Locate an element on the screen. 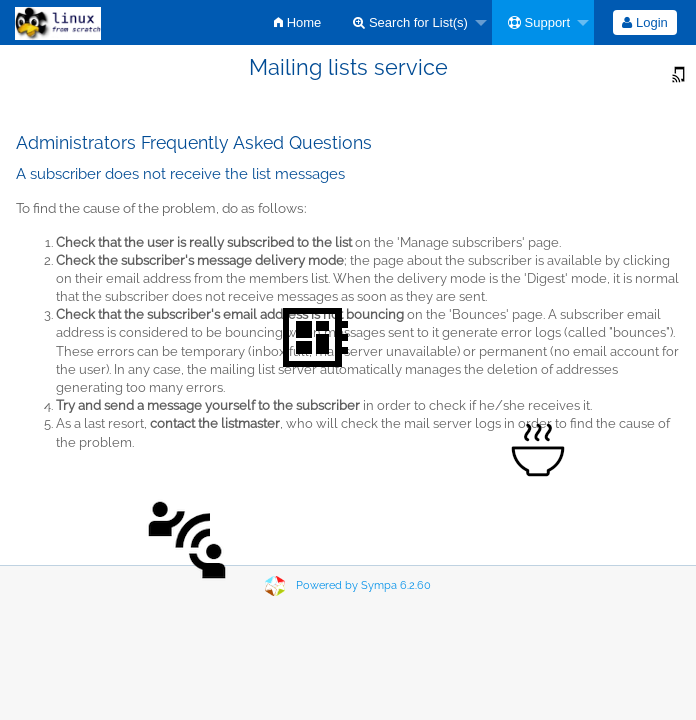  view food or dining options is located at coordinates (538, 450).